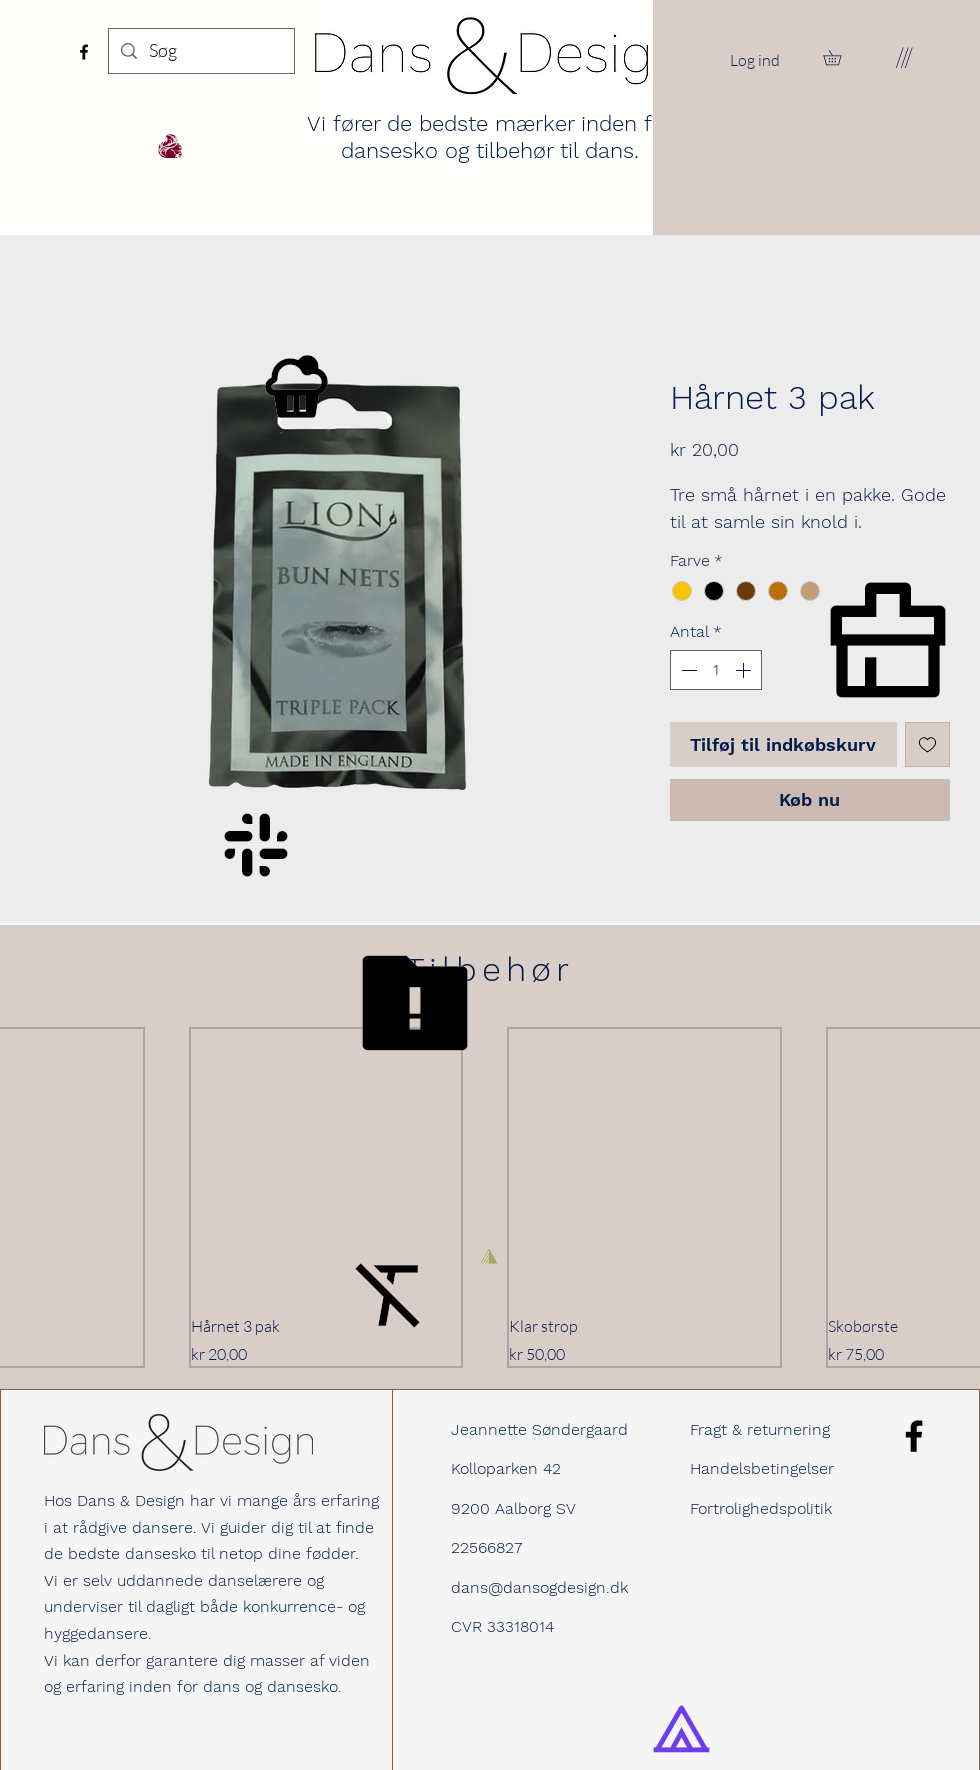 The width and height of the screenshot is (980, 1770). What do you see at coordinates (387, 1295) in the screenshot?
I see `clear text formatting` at bounding box center [387, 1295].